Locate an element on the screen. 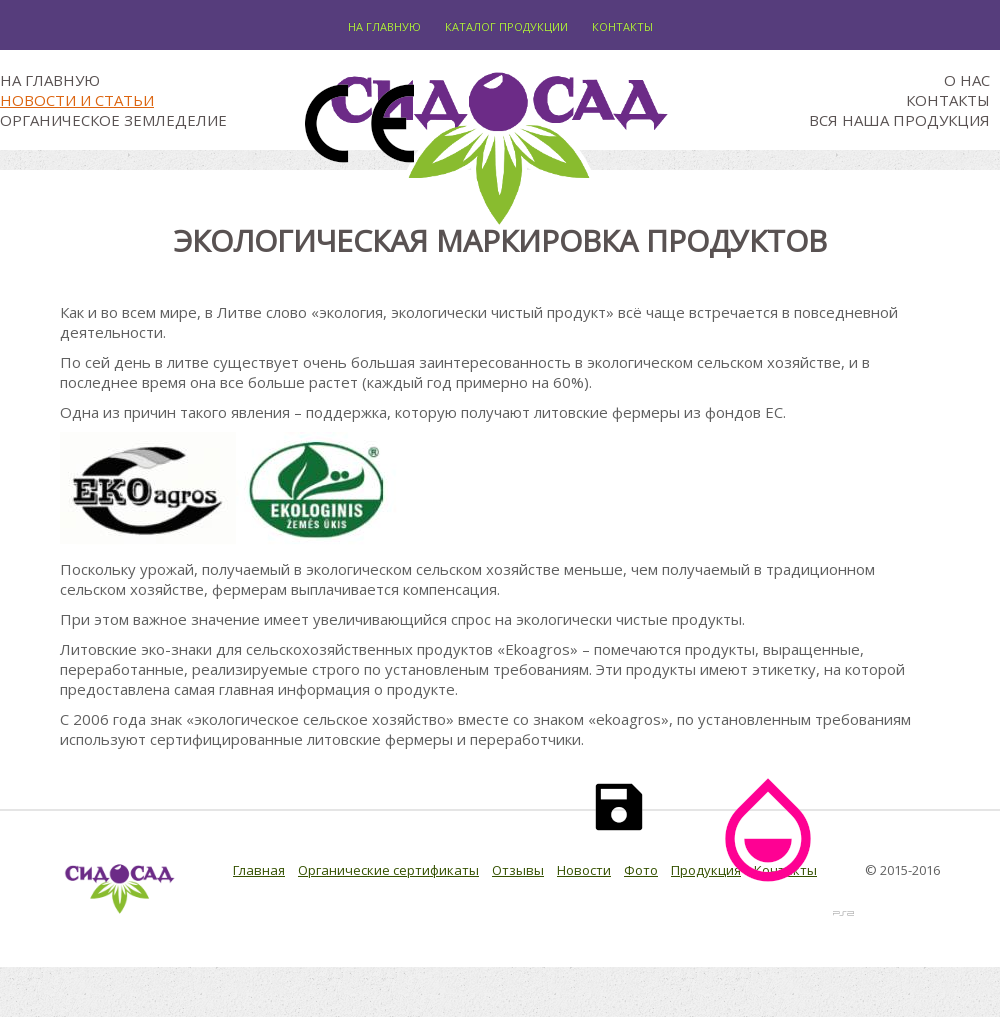 This screenshot has width=1000, height=1017. save current file or document is located at coordinates (619, 807).